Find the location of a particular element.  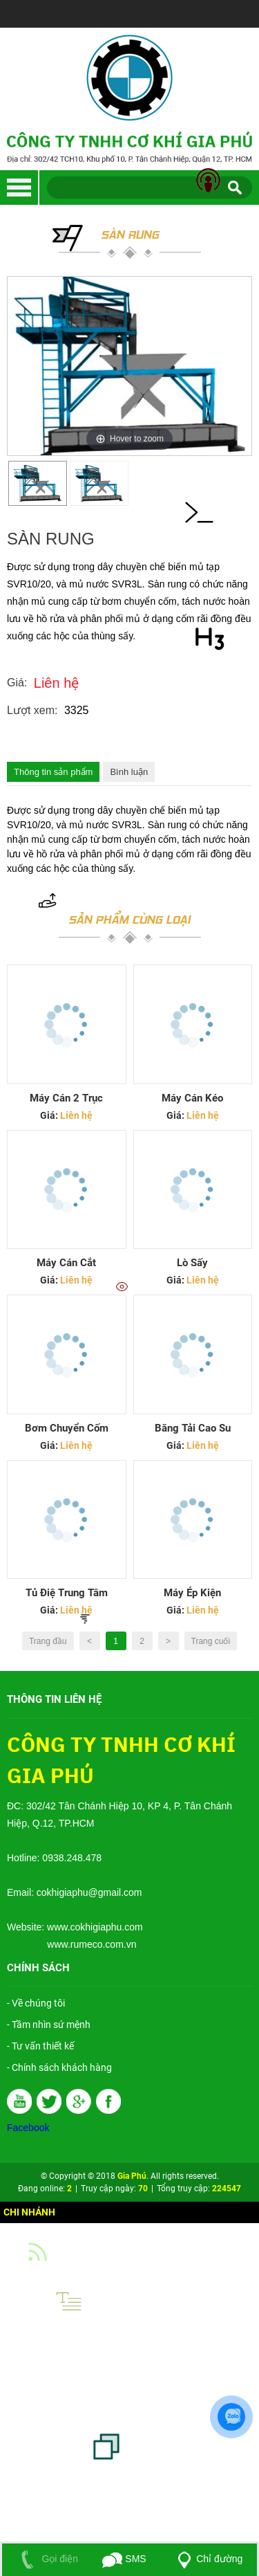

indicates severe weather alert or tornado warning is located at coordinates (84, 1618).